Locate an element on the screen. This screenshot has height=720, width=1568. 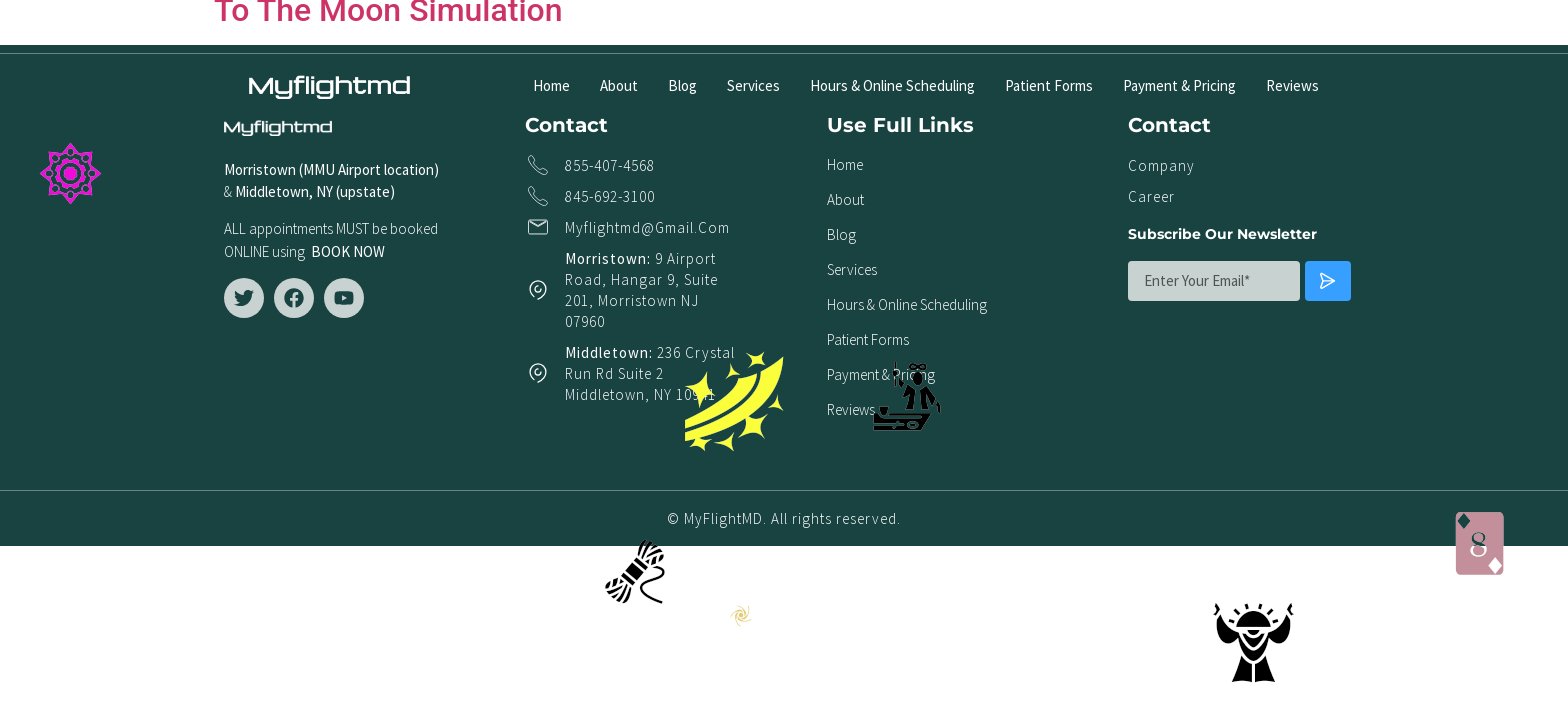
play the 8 of diamonds card is located at coordinates (1479, 543).